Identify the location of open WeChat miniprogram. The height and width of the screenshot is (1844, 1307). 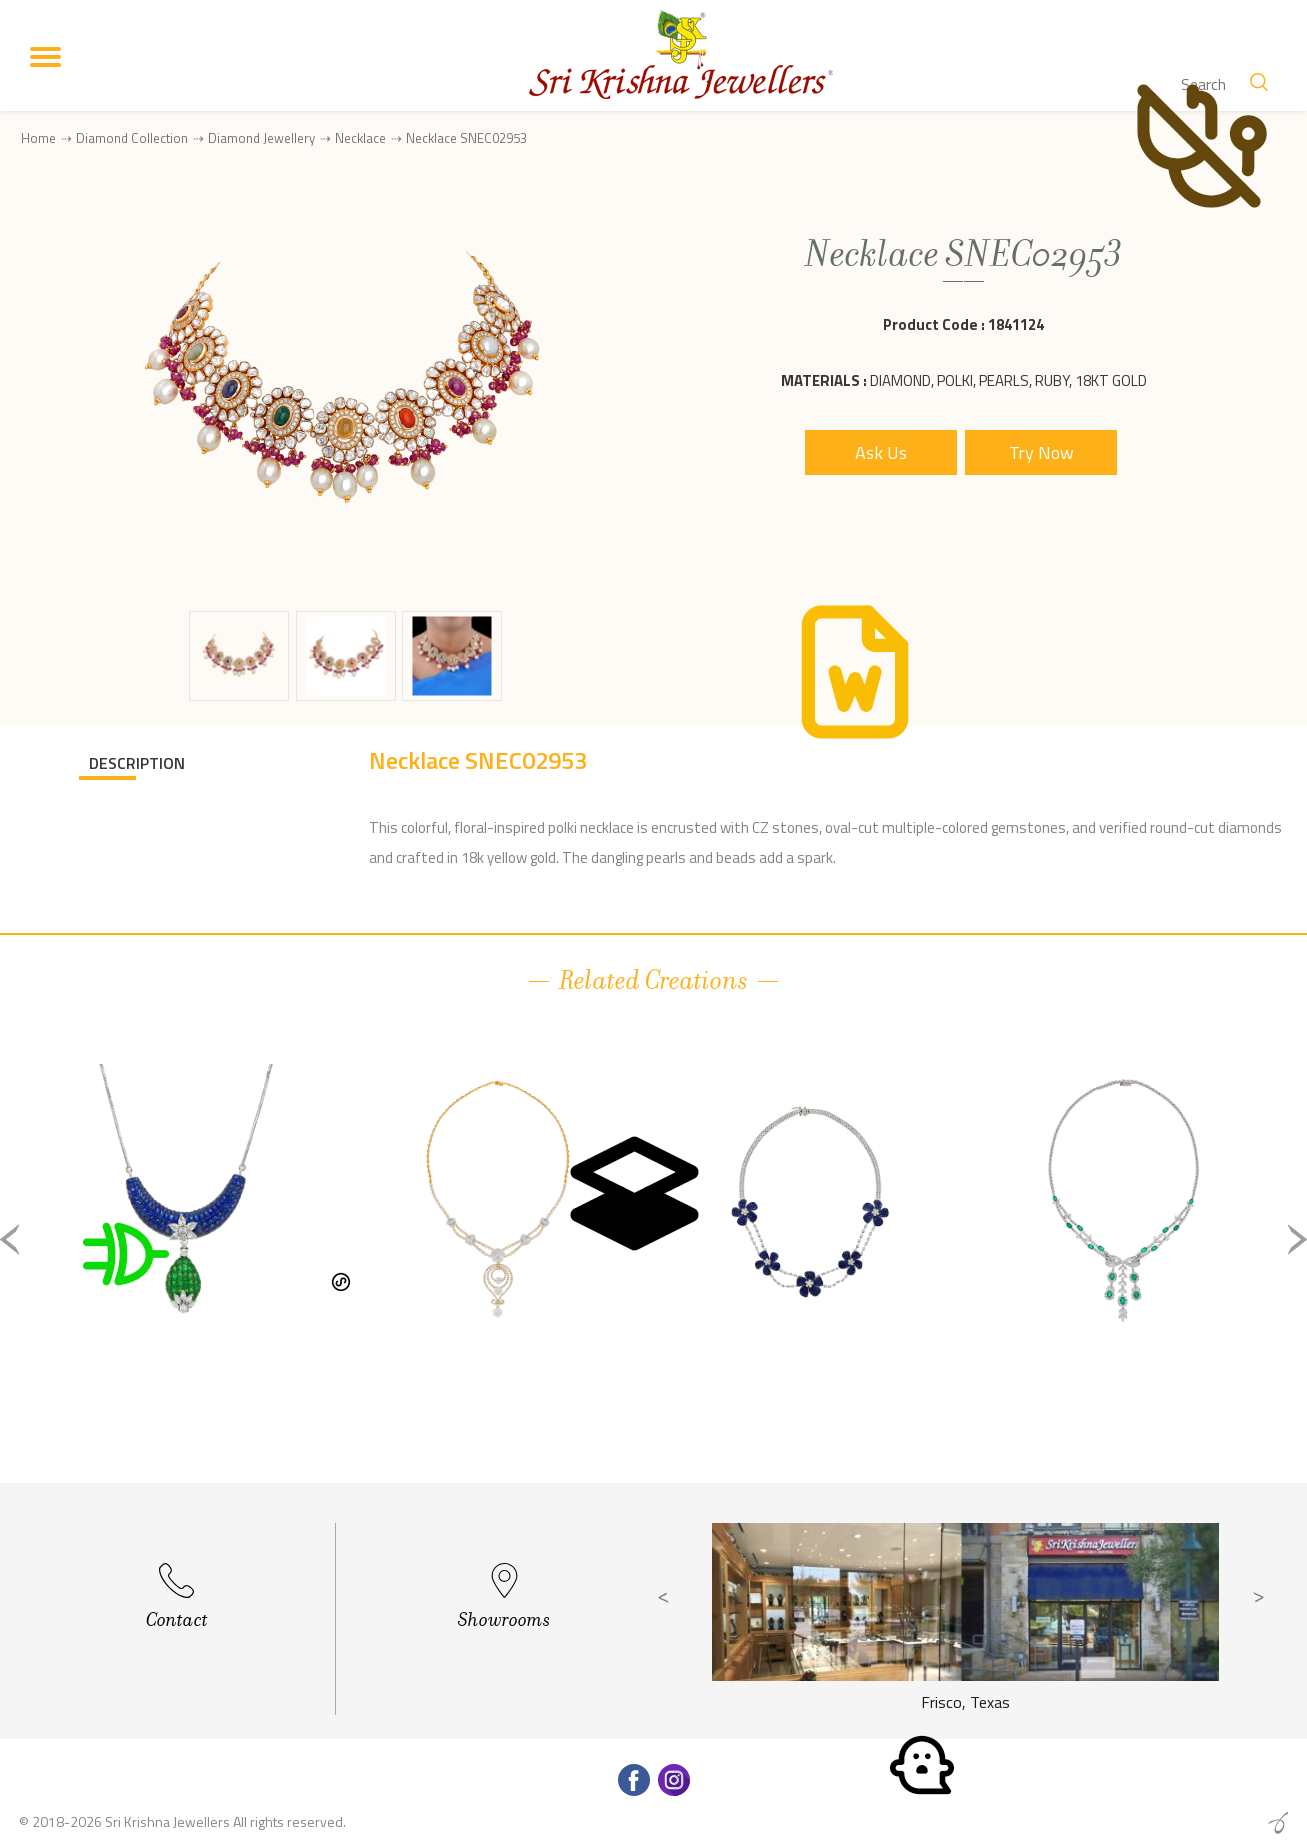
(341, 1282).